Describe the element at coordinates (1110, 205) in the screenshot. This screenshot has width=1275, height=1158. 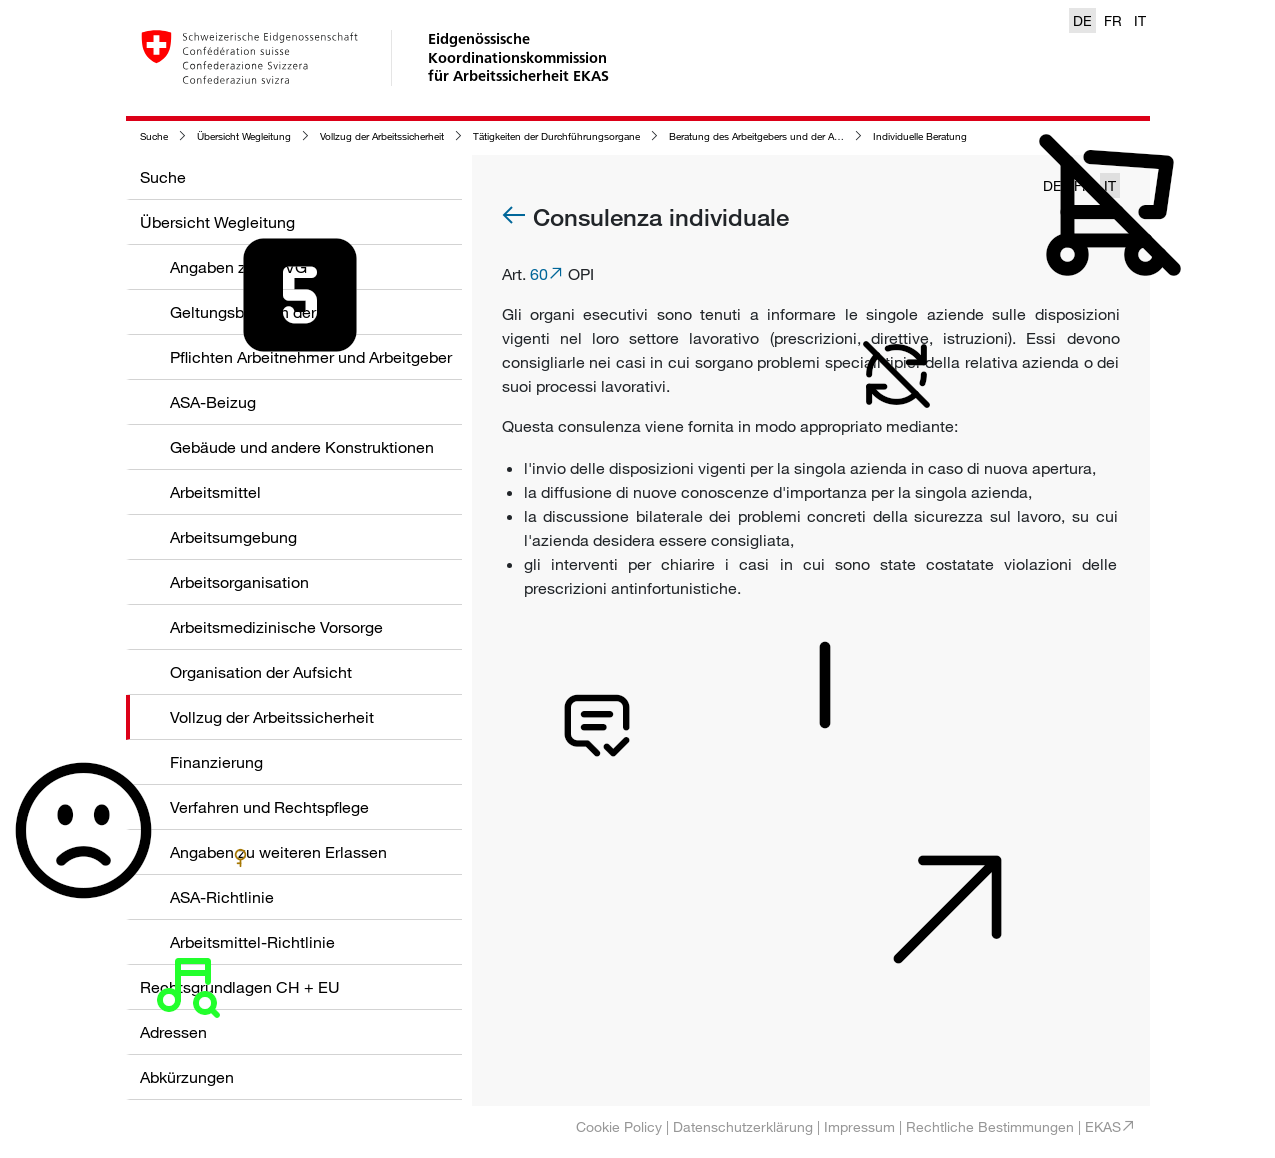
I see `shopping cart unavailable or disabled` at that location.